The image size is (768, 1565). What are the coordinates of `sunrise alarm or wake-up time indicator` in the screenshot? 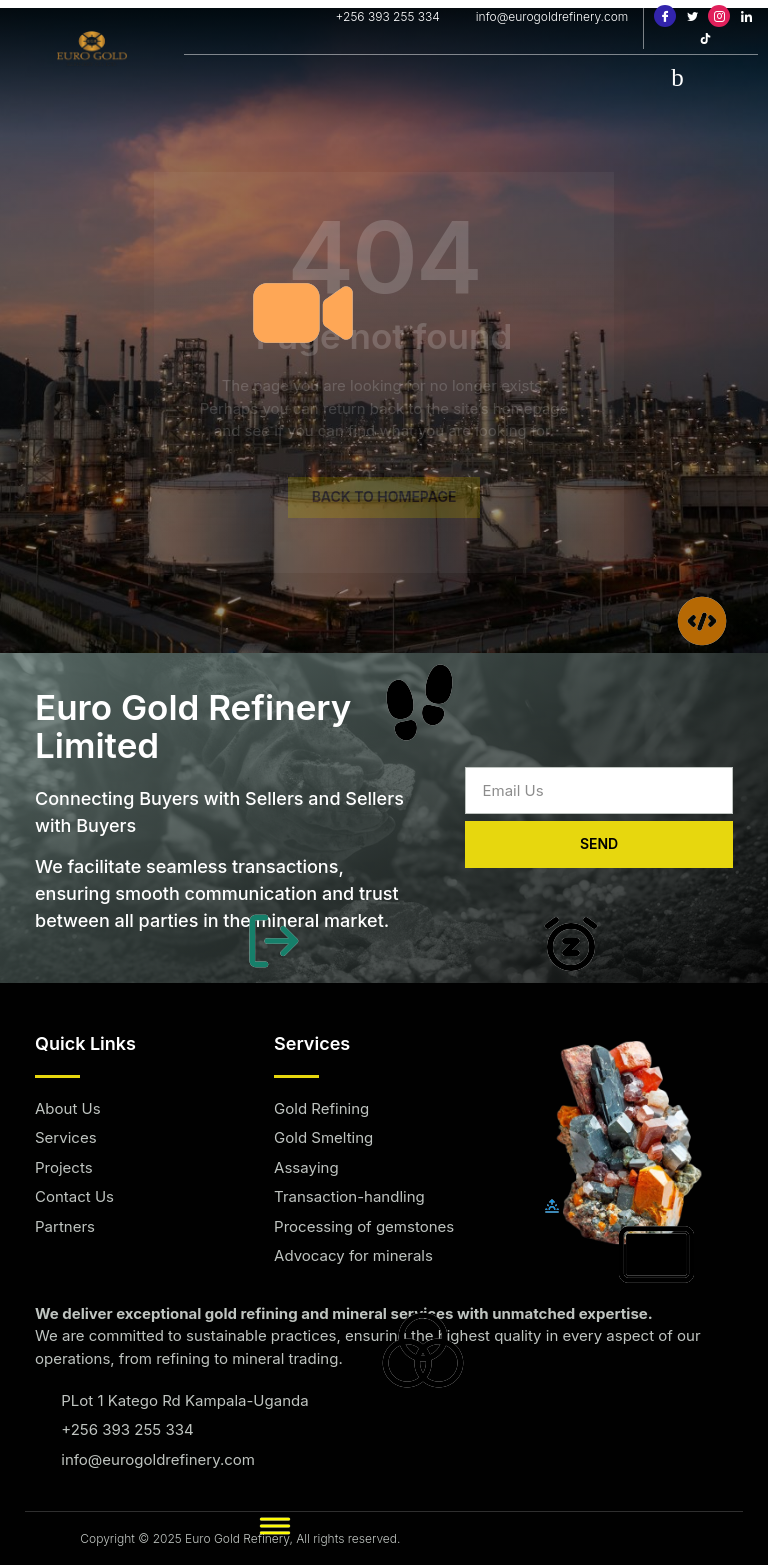 It's located at (552, 1206).